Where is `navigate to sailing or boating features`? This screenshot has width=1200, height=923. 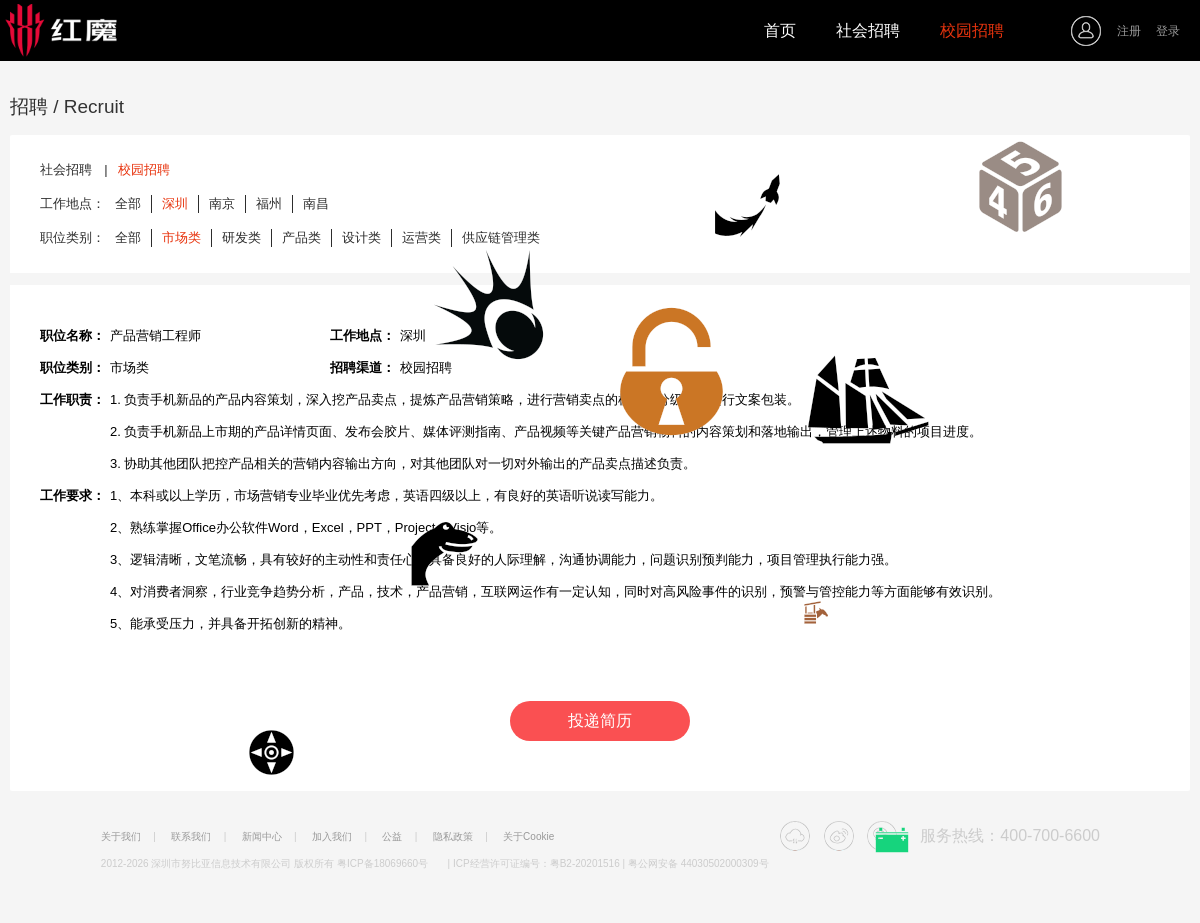
navigate to sailing or boating features is located at coordinates (867, 399).